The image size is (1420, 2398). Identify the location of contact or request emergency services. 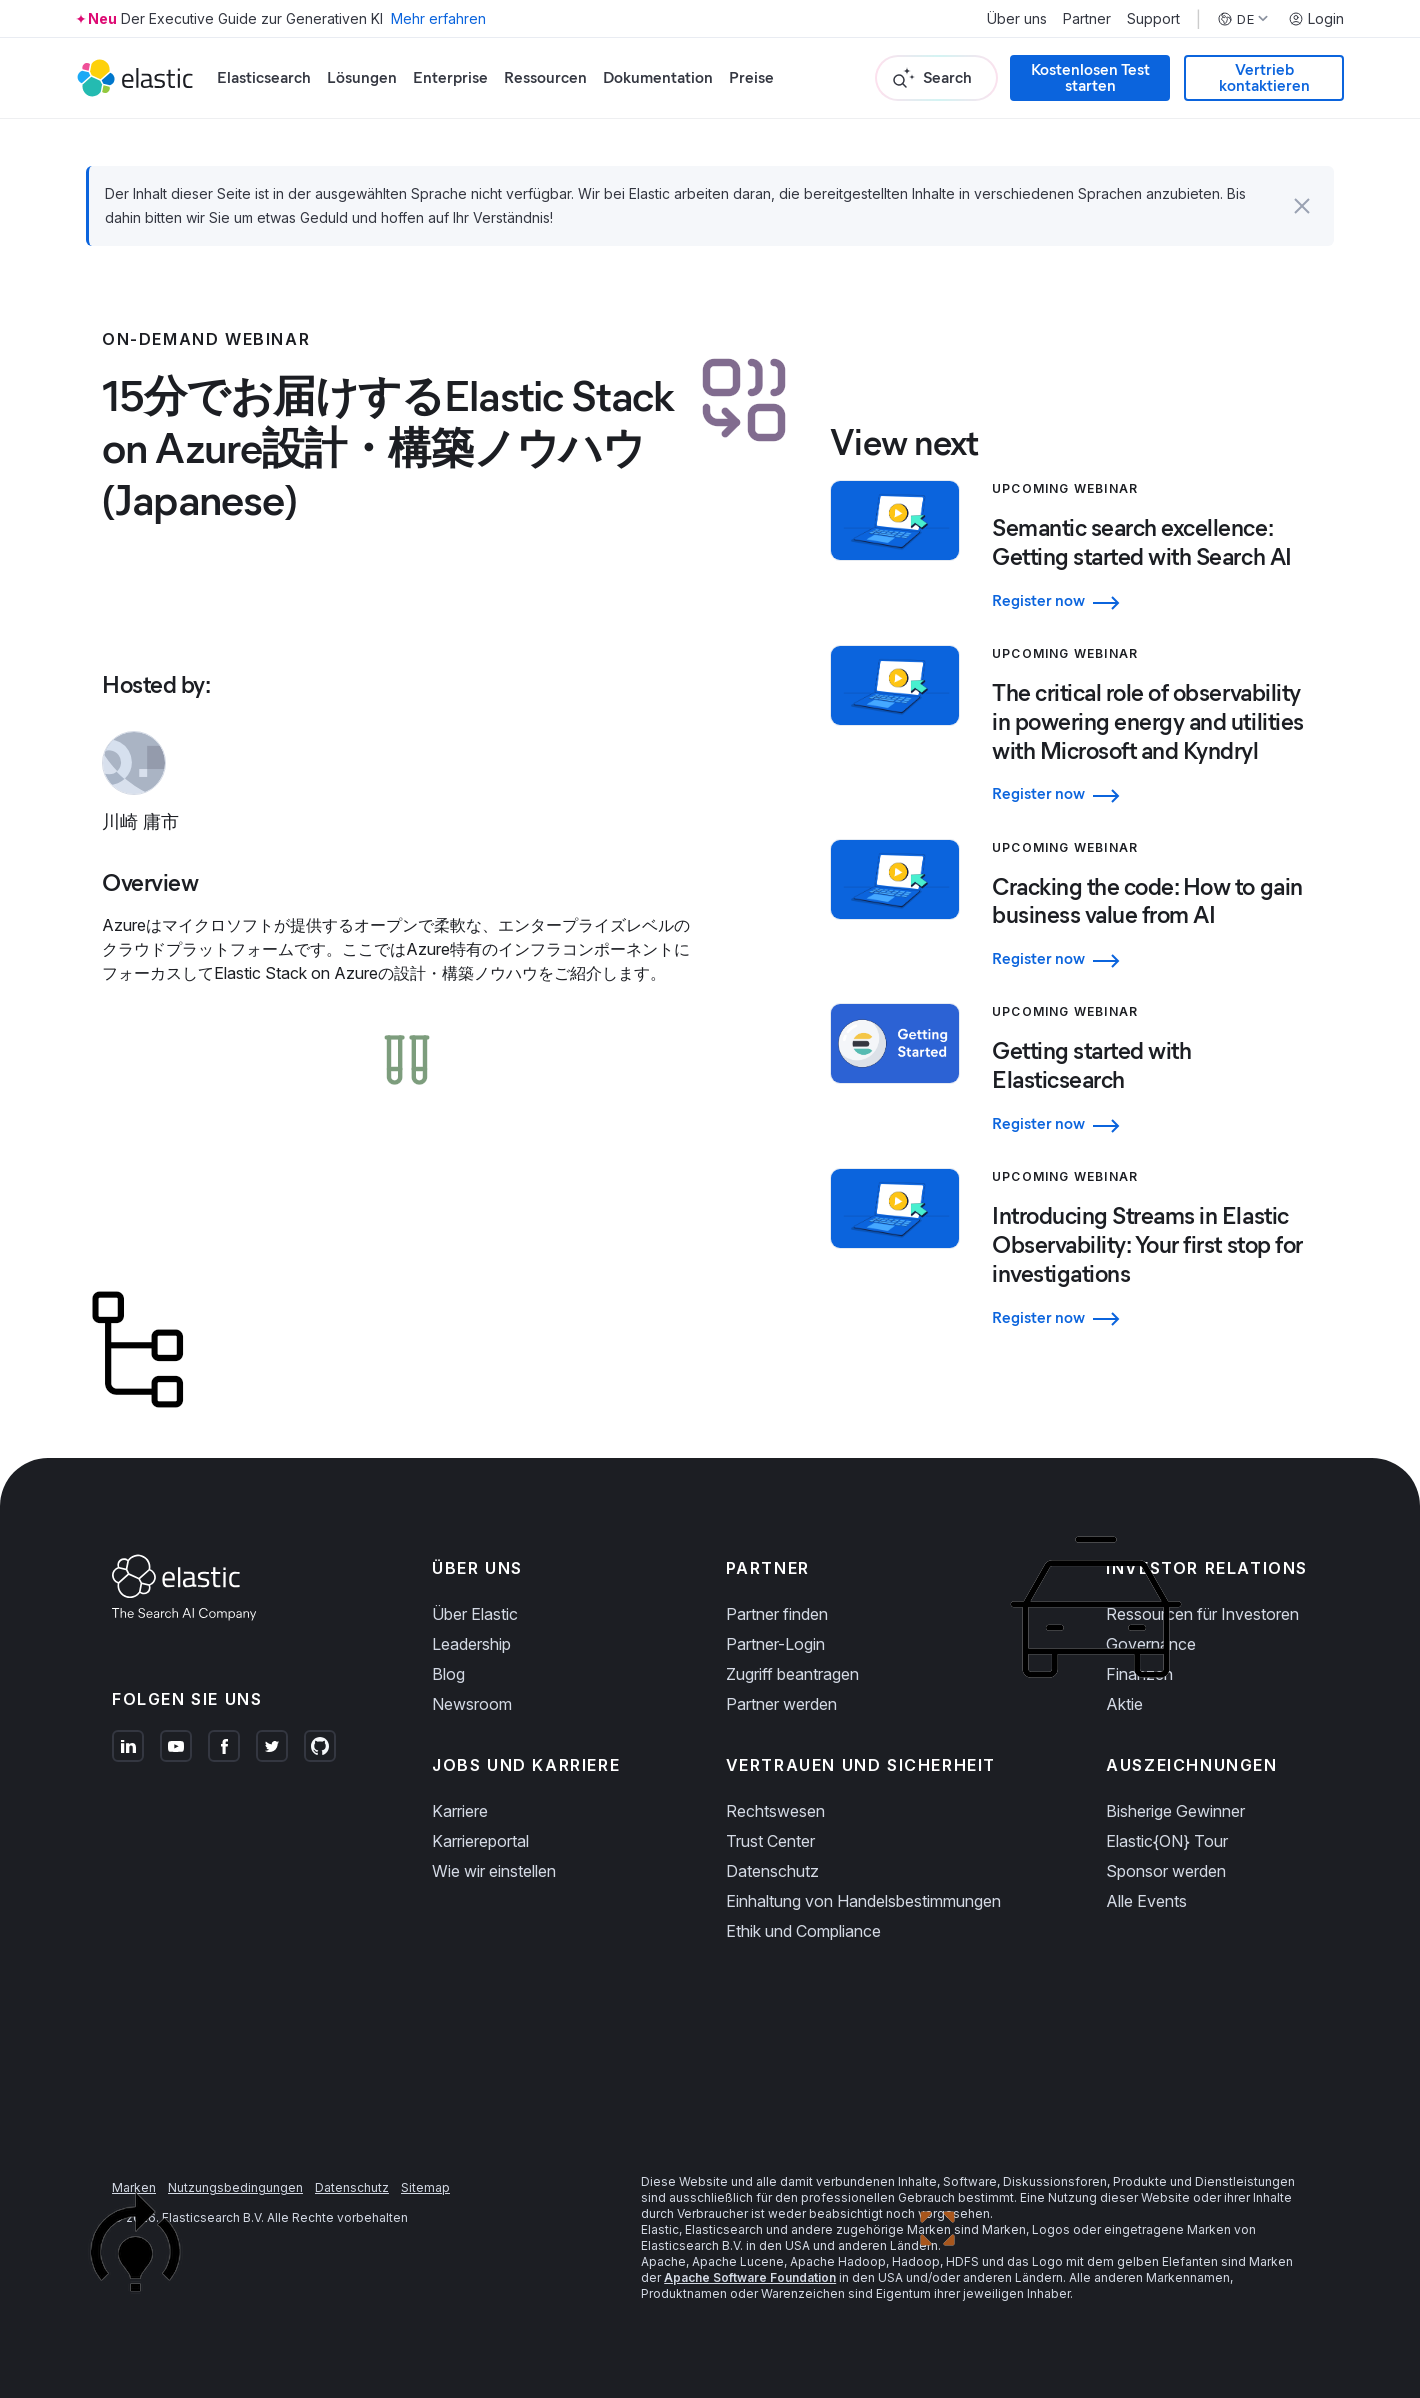
(1096, 1616).